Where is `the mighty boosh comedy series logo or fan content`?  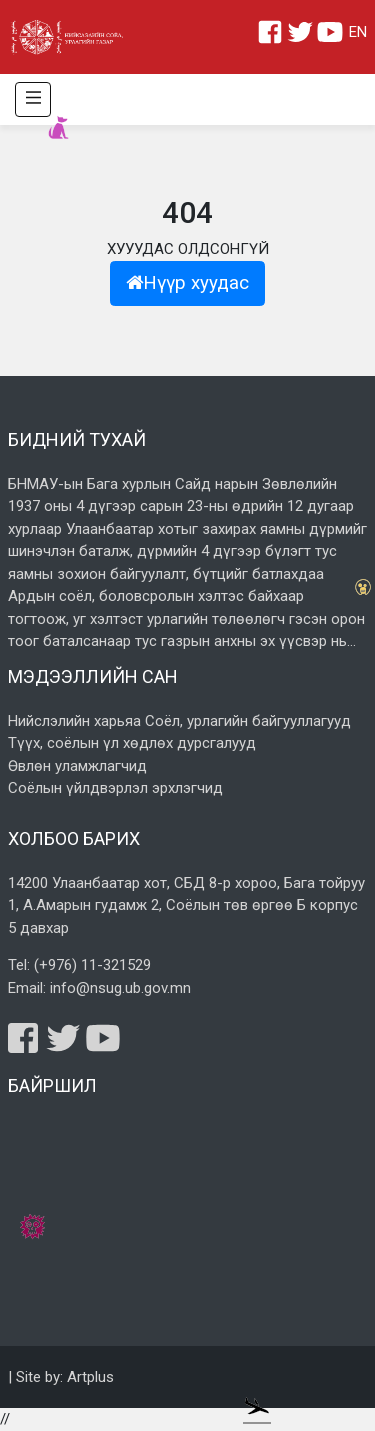 the mighty boosh comedy series logo or fan content is located at coordinates (363, 587).